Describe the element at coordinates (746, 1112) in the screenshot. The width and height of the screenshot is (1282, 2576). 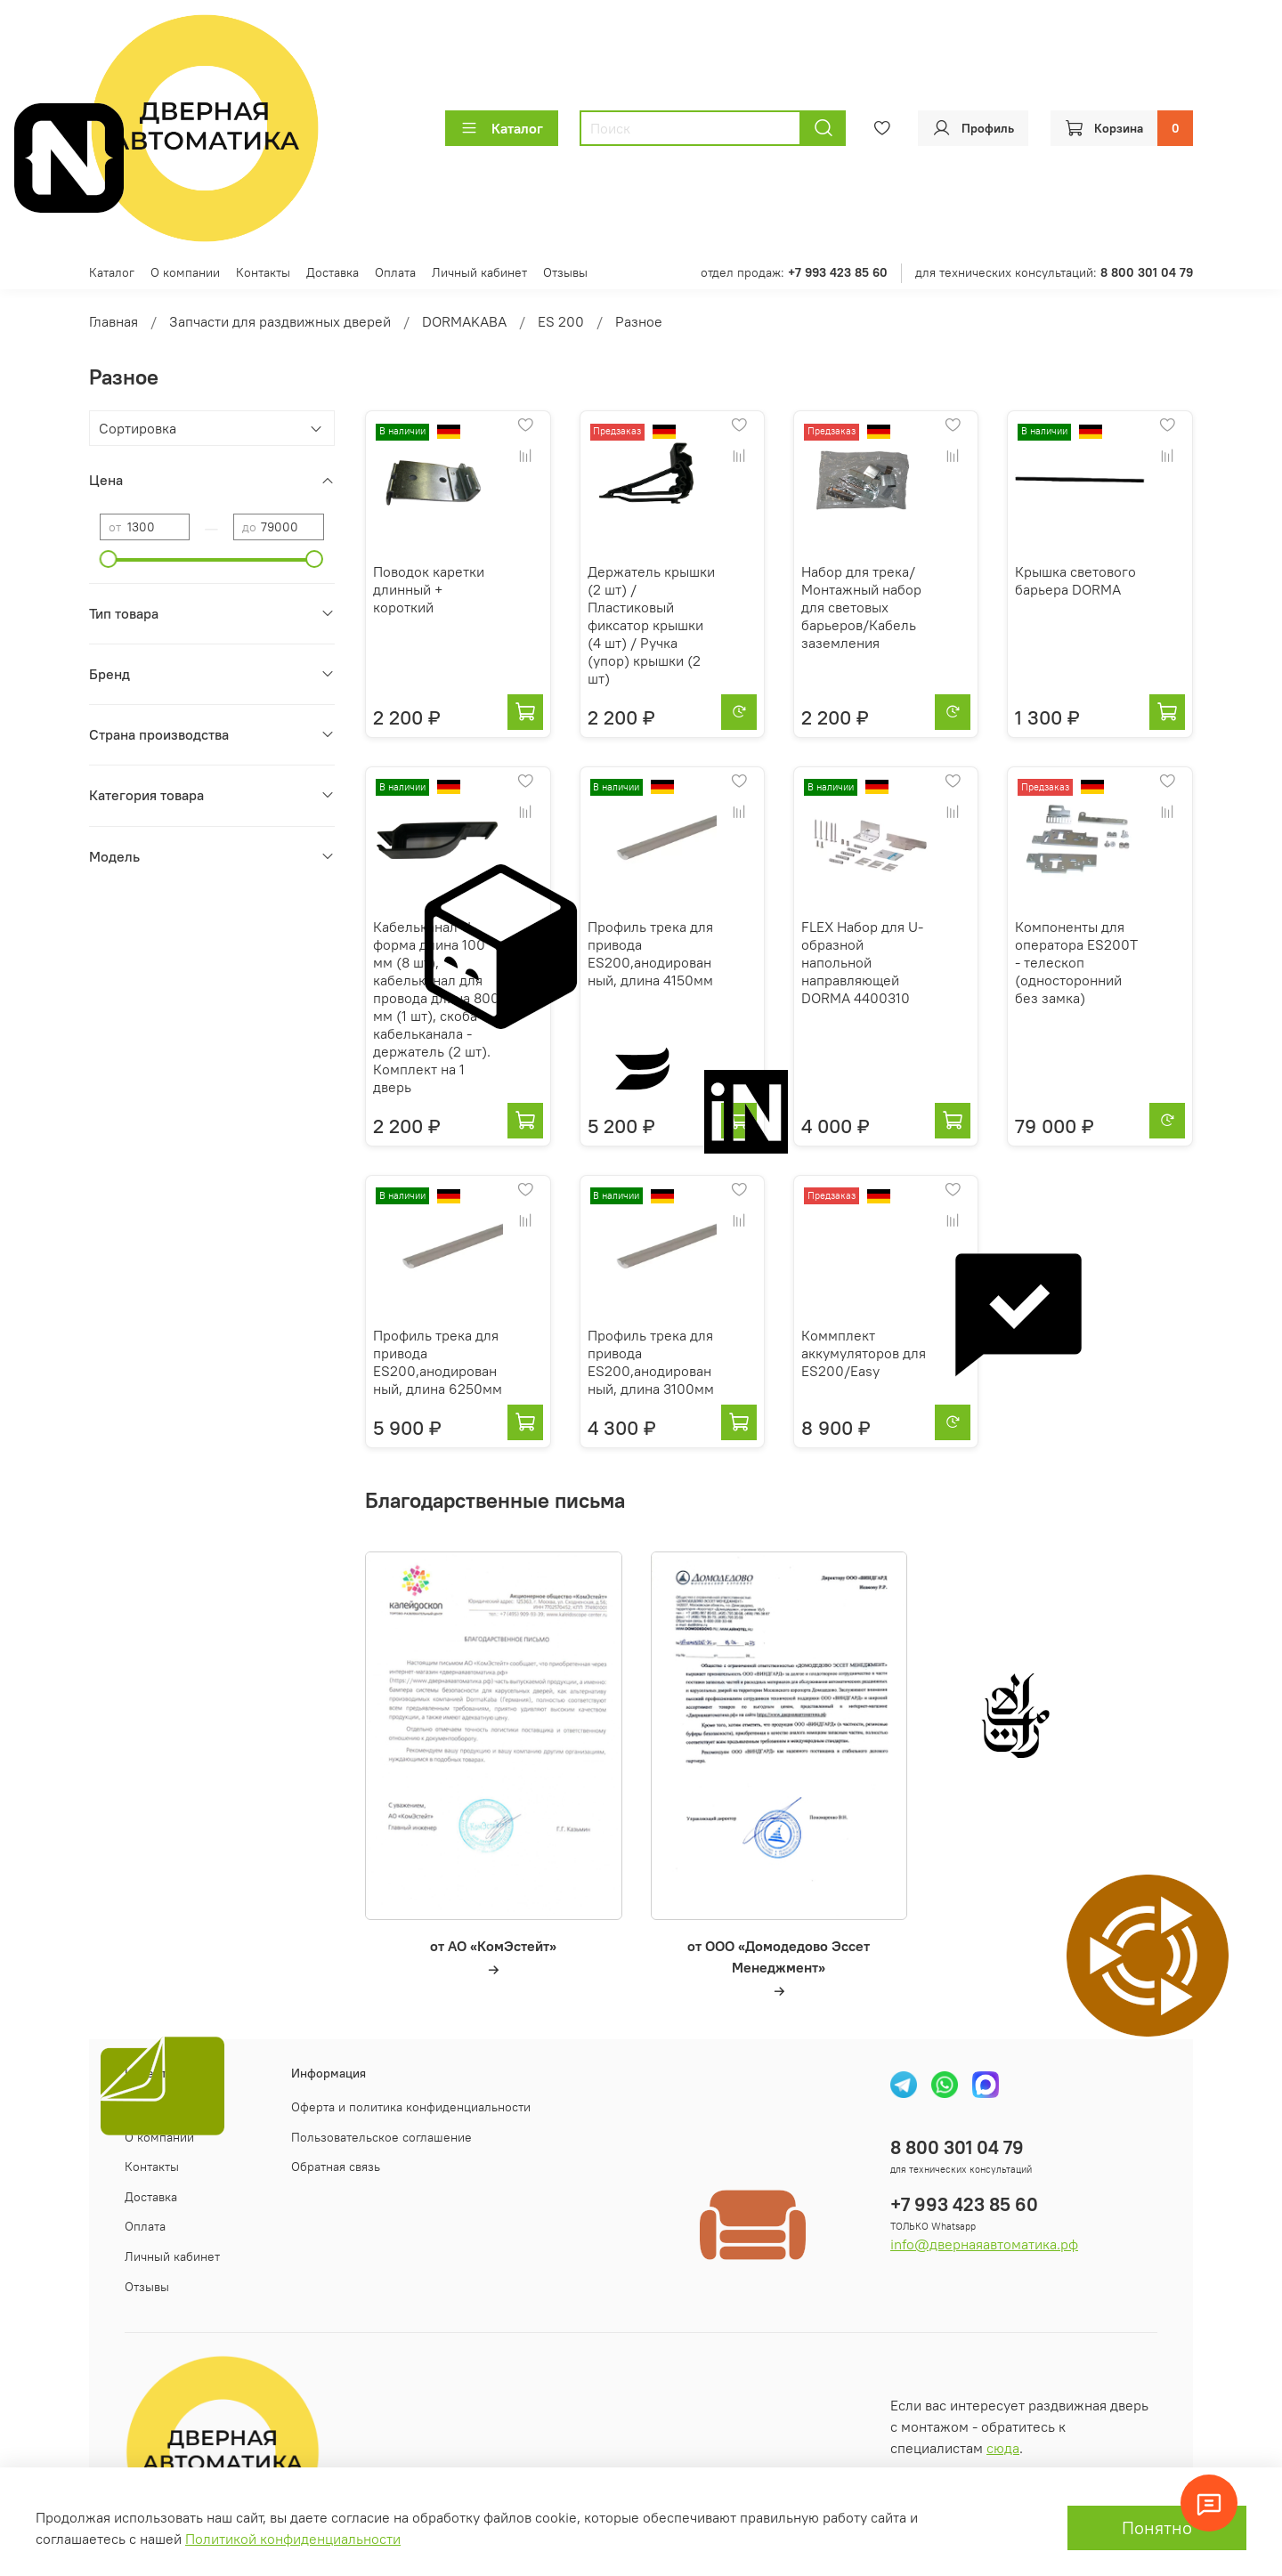
I see `inspire brand logo` at that location.